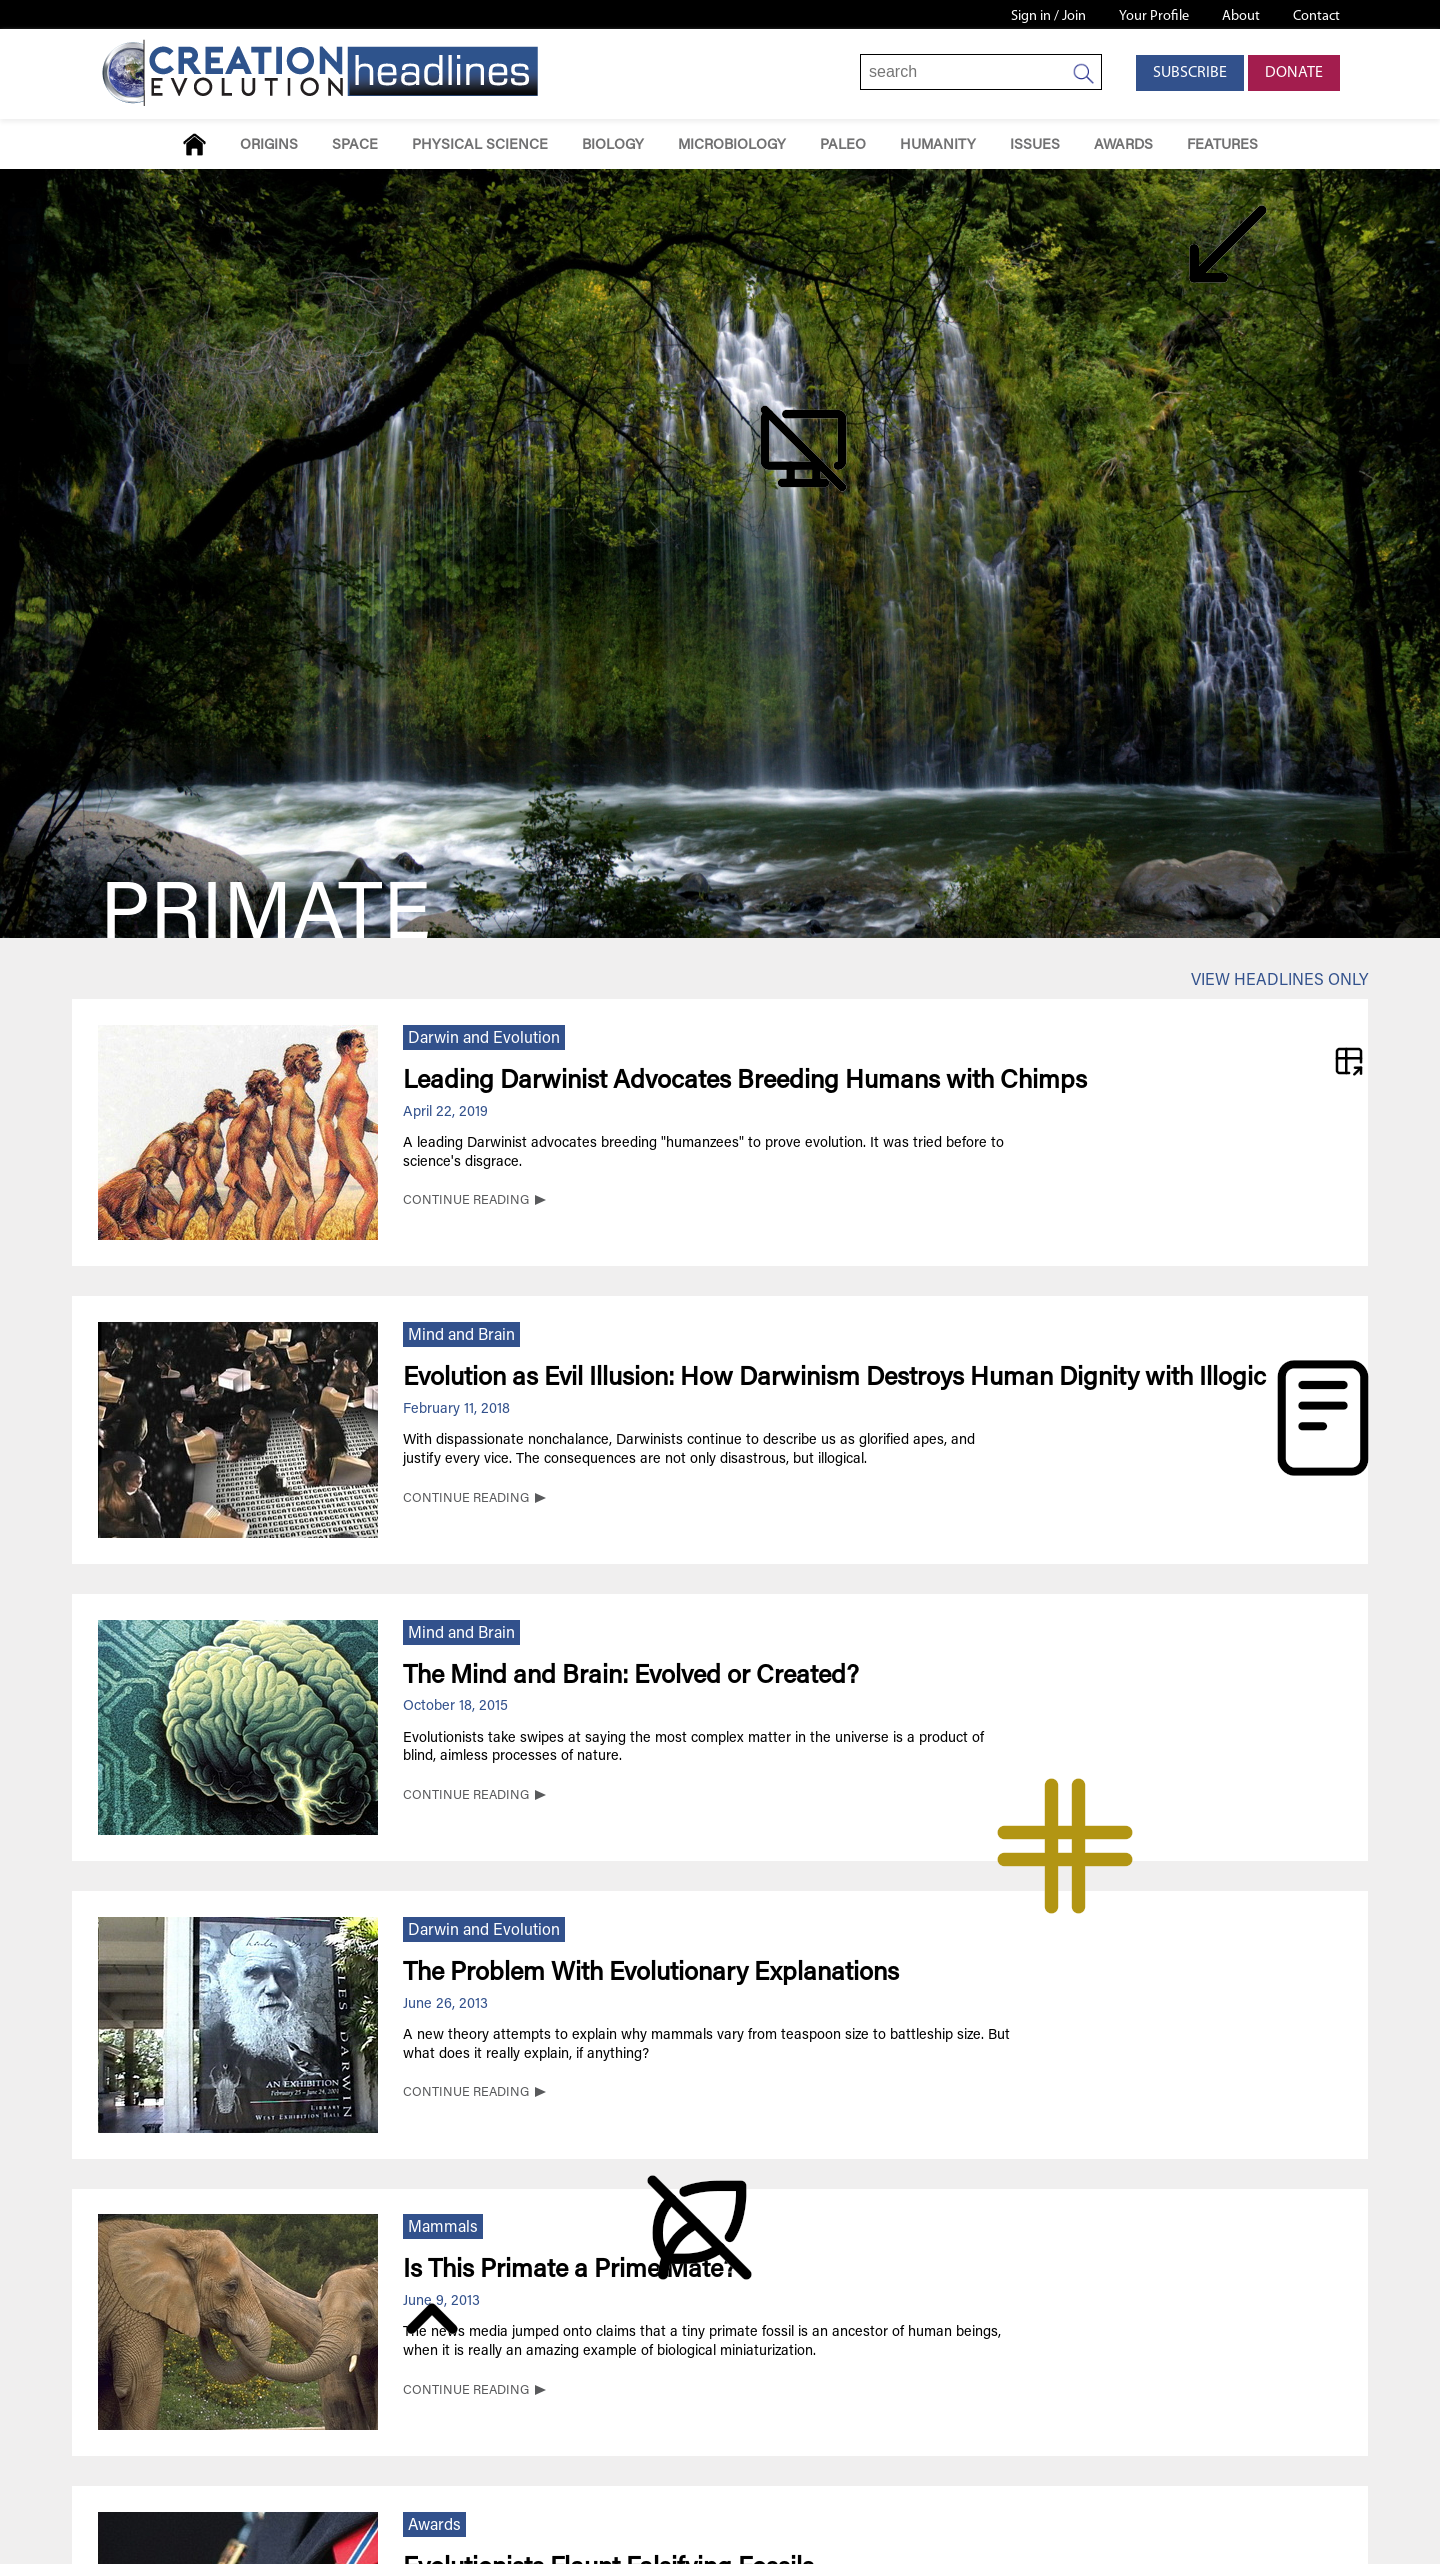 The image size is (1440, 2564). What do you see at coordinates (1349, 1061) in the screenshot?
I see `share table or spreadsheet data` at bounding box center [1349, 1061].